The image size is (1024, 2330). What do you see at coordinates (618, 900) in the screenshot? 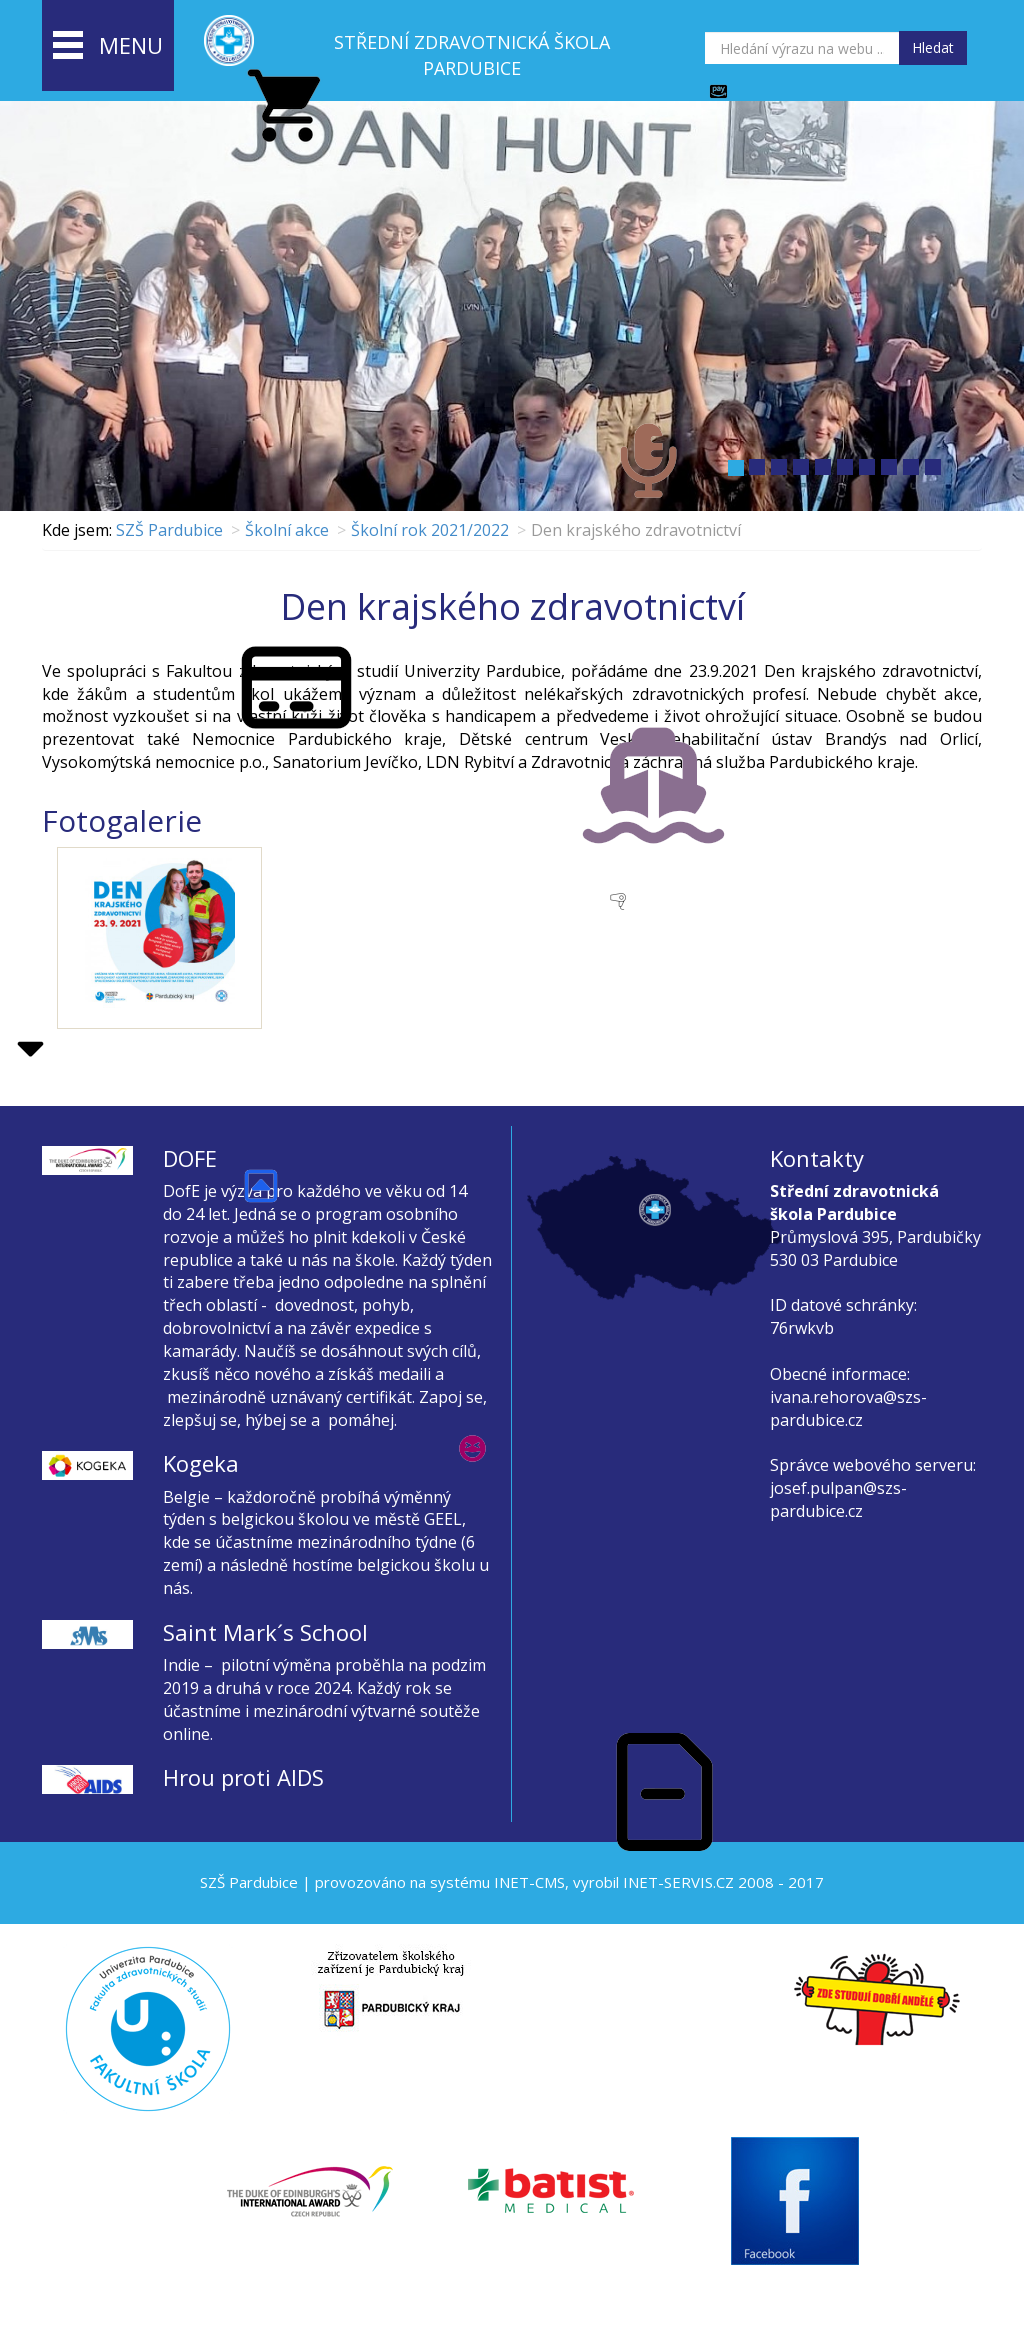
I see `access hair styling or beauty tools` at bounding box center [618, 900].